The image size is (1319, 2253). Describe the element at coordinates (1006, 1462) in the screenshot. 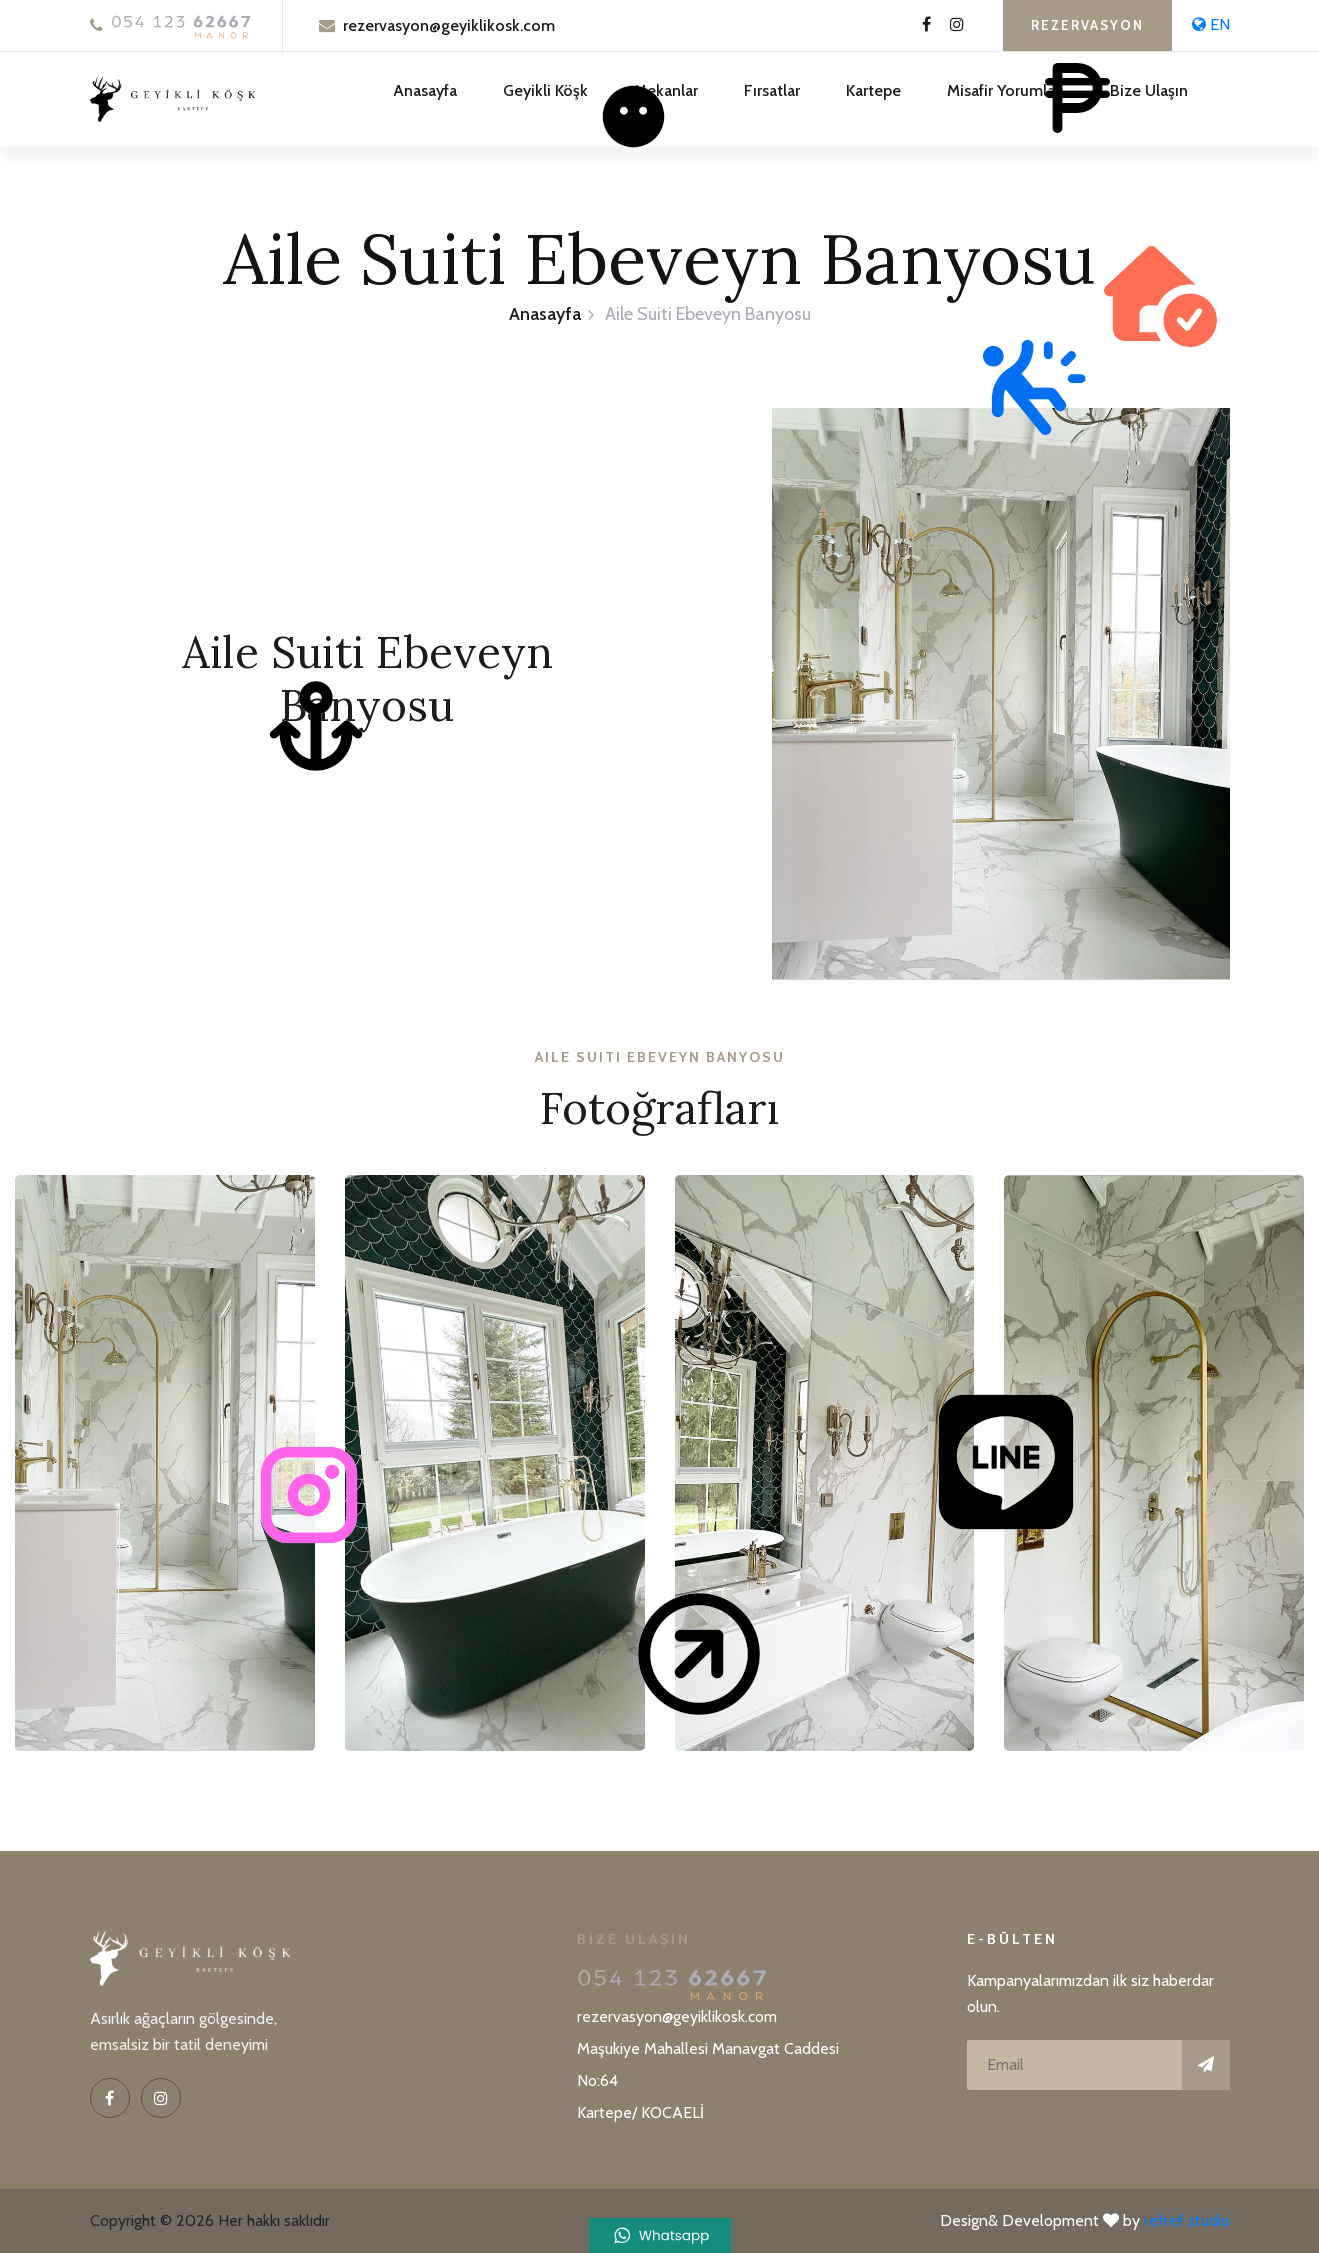

I see `open the LINE messaging app` at that location.